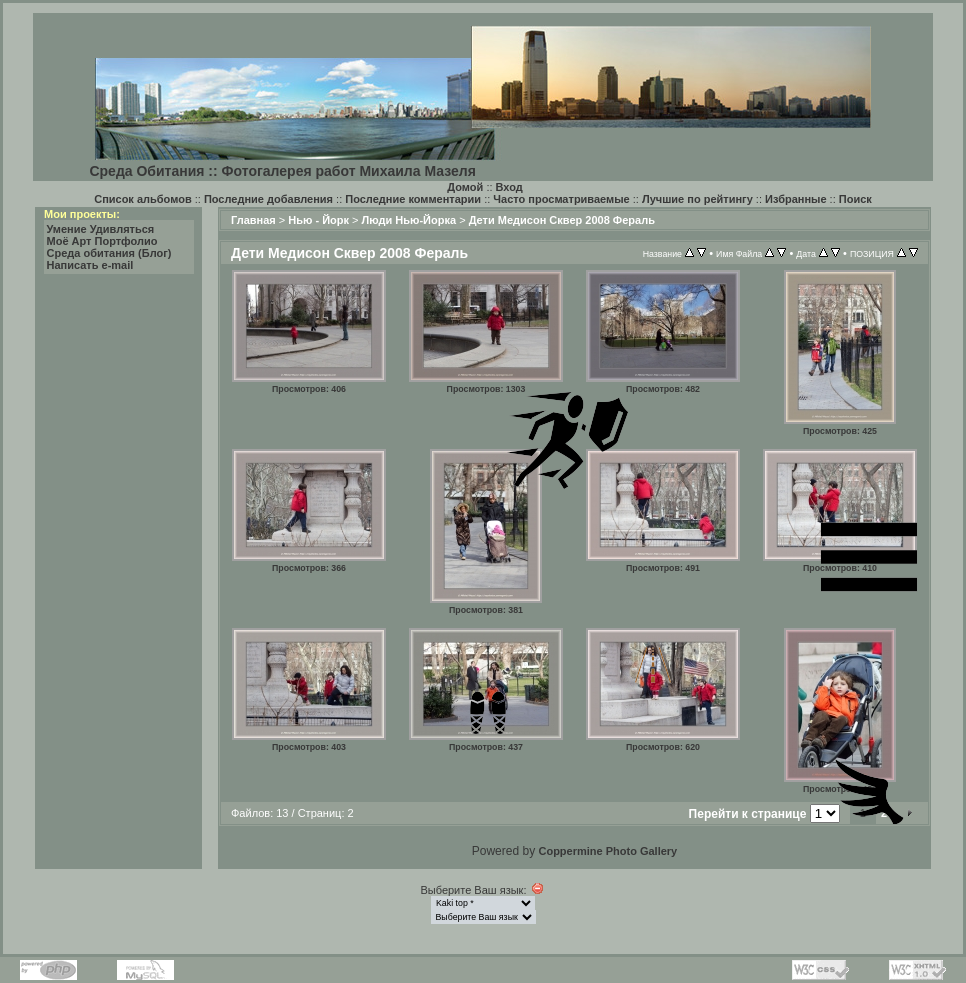 The width and height of the screenshot is (966, 983). What do you see at coordinates (869, 792) in the screenshot?
I see `indicates flight or aerial ability in gameplay` at bounding box center [869, 792].